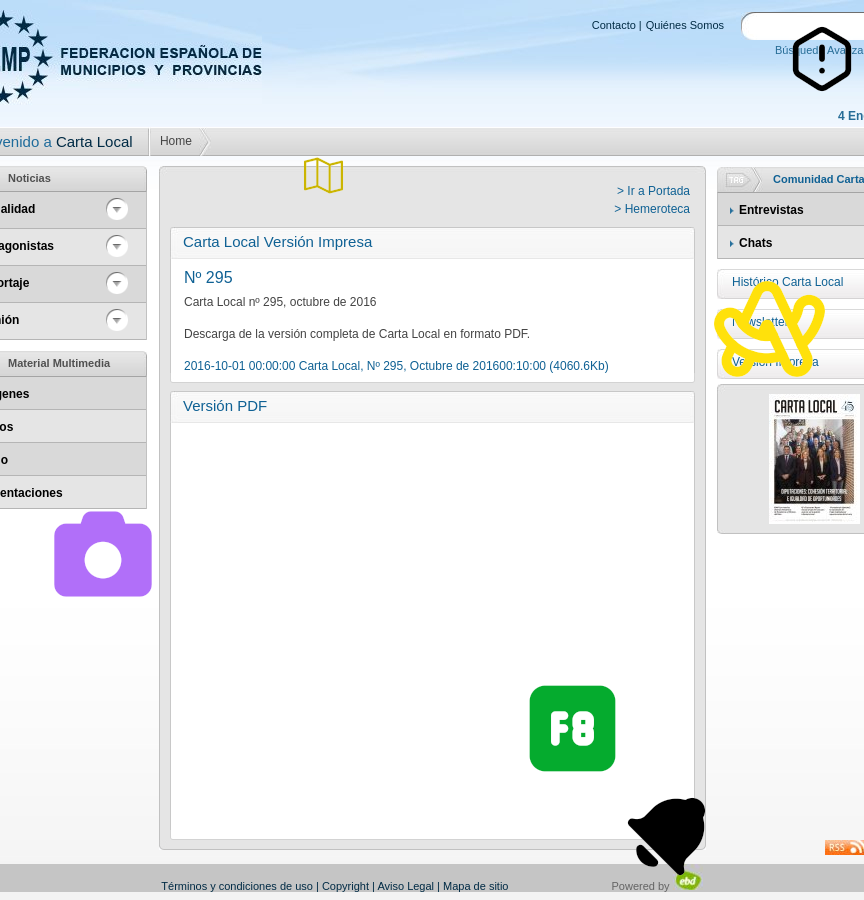 The width and height of the screenshot is (864, 900). What do you see at coordinates (769, 331) in the screenshot?
I see `open the Arc browser` at bounding box center [769, 331].